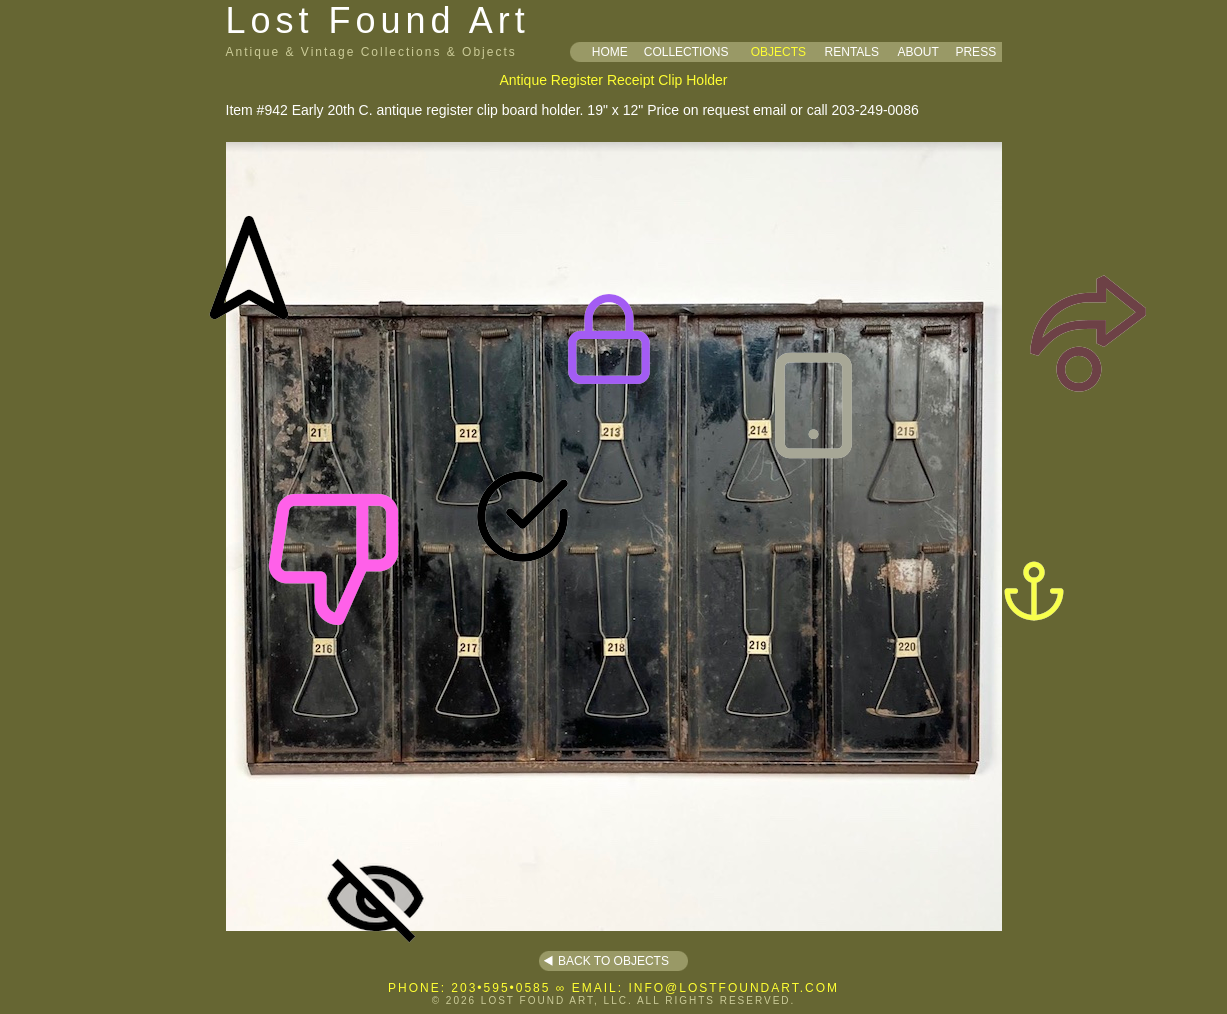 Image resolution: width=1227 pixels, height=1014 pixels. What do you see at coordinates (375, 900) in the screenshot?
I see `hide password or sensitive content` at bounding box center [375, 900].